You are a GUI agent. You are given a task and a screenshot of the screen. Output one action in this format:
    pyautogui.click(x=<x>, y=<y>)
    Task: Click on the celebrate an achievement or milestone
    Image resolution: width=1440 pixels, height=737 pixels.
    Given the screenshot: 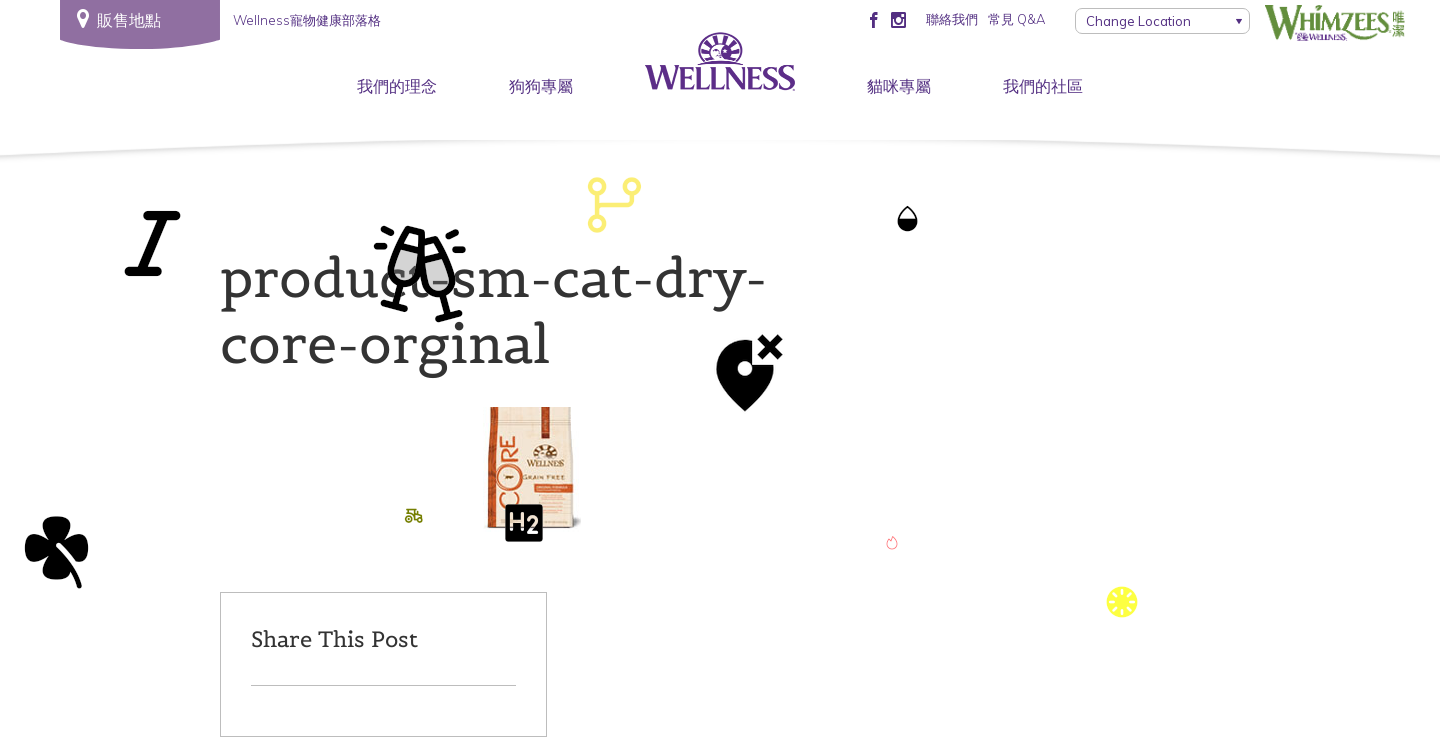 What is the action you would take?
    pyautogui.click(x=421, y=273)
    